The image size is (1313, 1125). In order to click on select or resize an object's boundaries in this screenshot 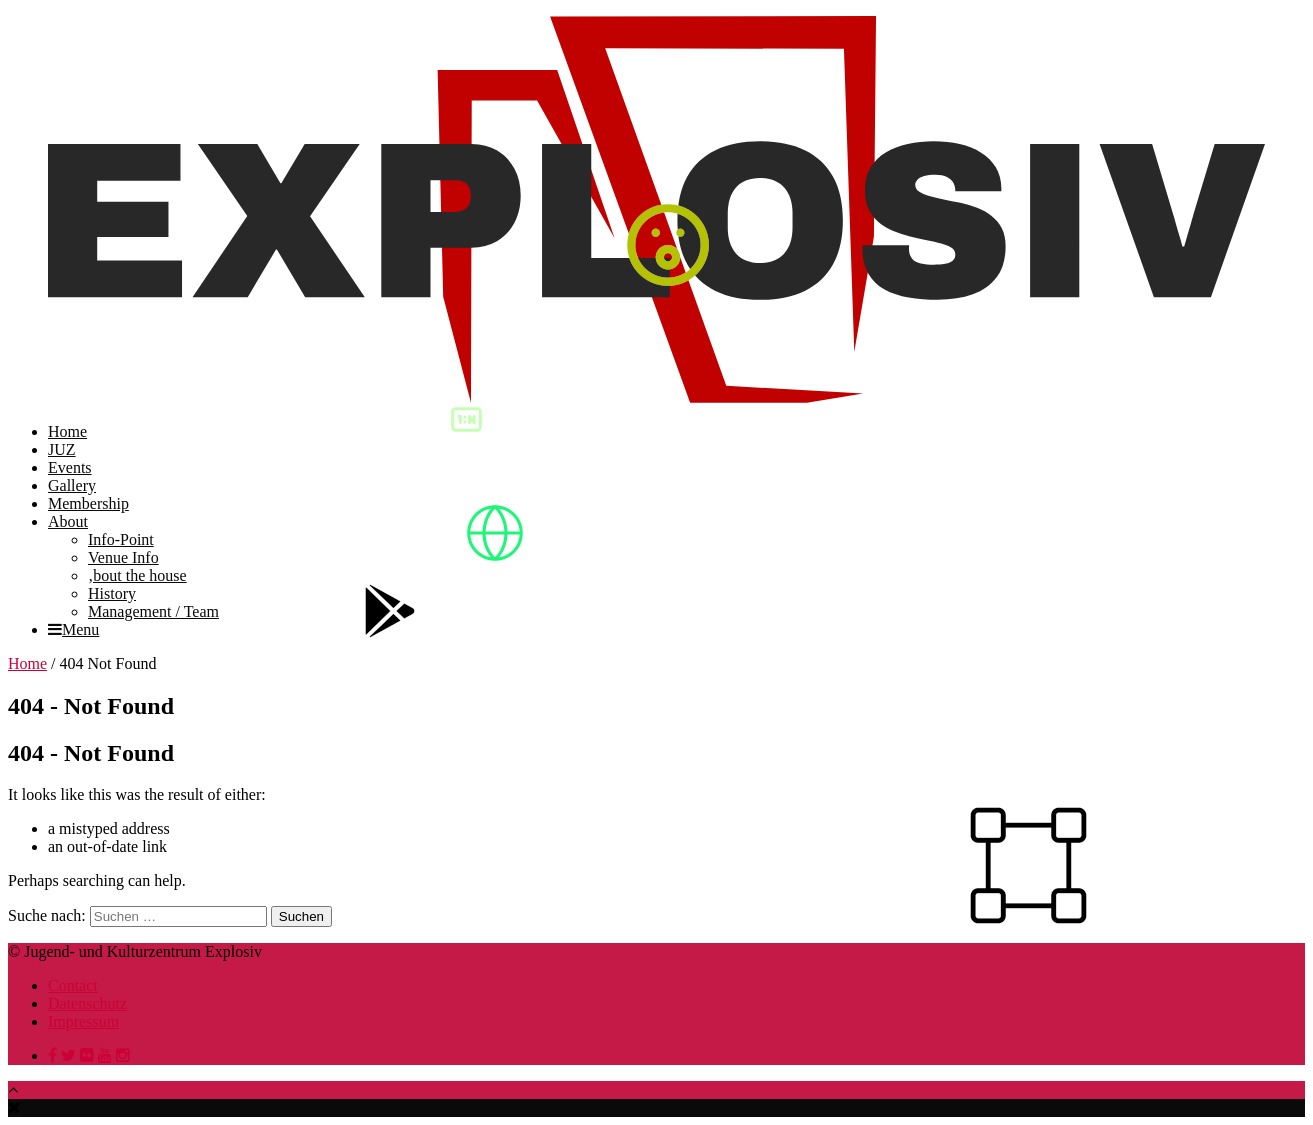, I will do `click(1028, 865)`.